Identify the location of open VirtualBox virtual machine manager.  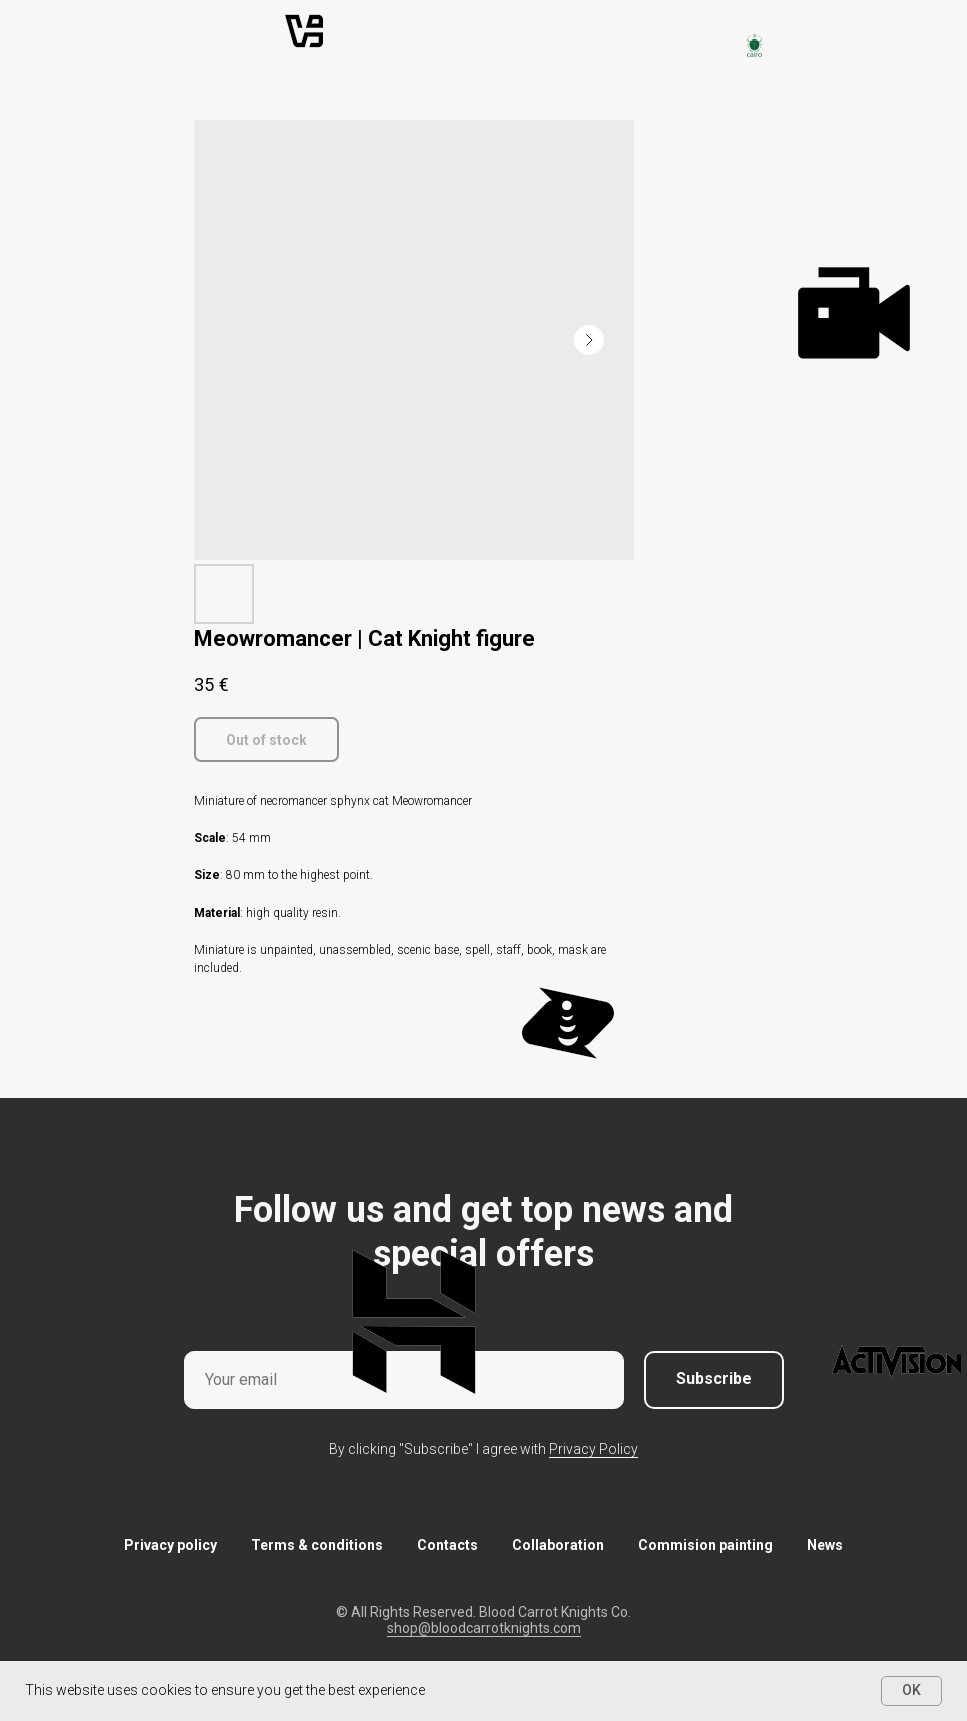
(304, 31).